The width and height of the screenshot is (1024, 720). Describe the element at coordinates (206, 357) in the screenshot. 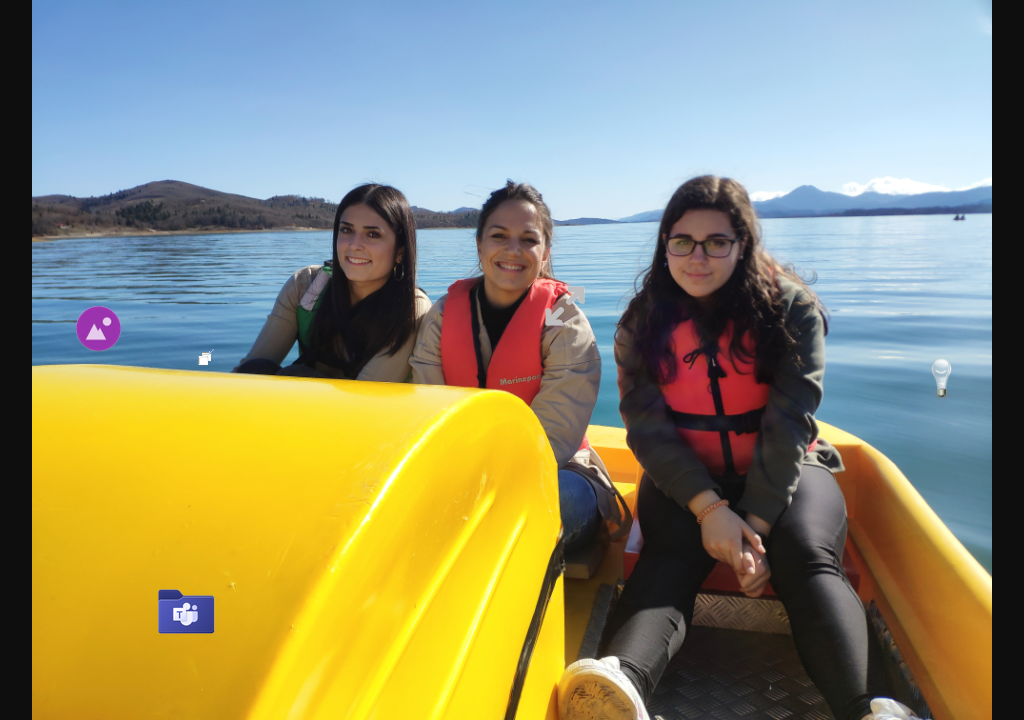

I see `restore window to previous size` at that location.